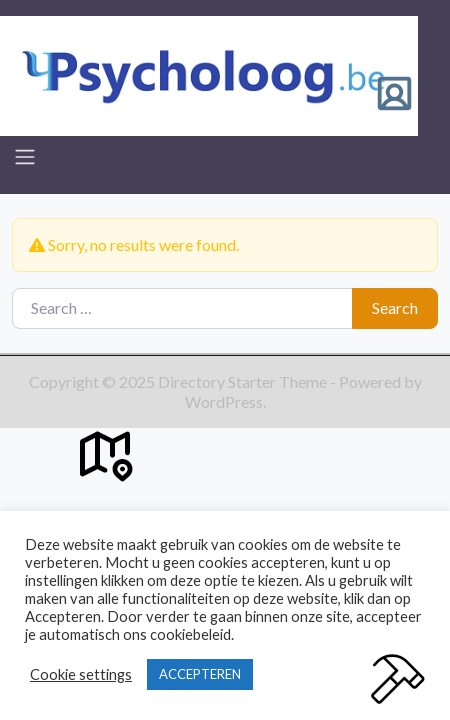 The height and width of the screenshot is (720, 450). I want to click on view user profile, so click(394, 93).